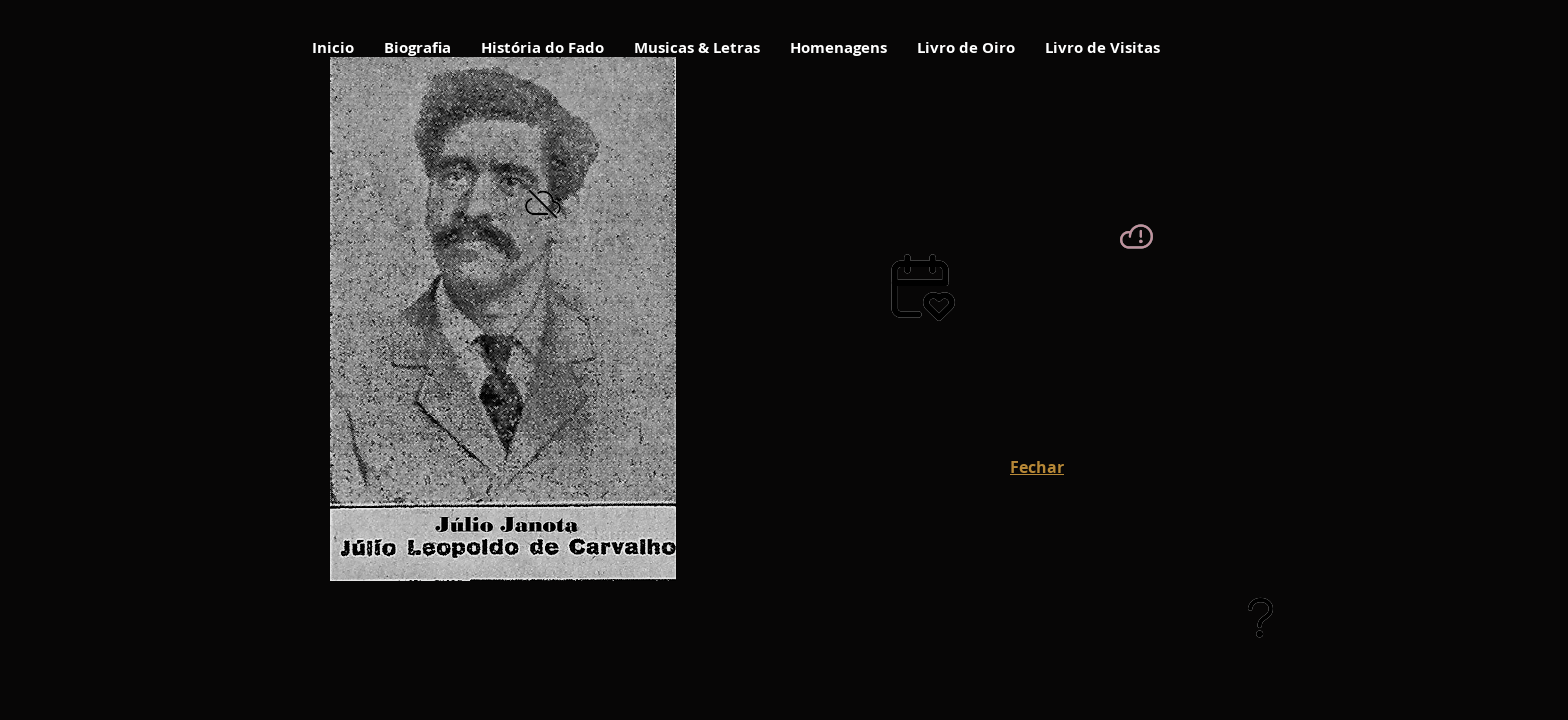 Image resolution: width=1568 pixels, height=720 pixels. Describe the element at coordinates (1260, 618) in the screenshot. I see `access help or support options` at that location.